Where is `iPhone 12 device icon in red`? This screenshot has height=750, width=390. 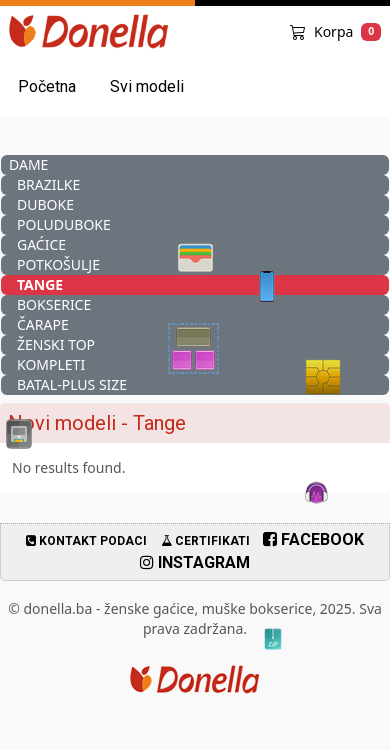 iPhone 12 device icon in red is located at coordinates (267, 287).